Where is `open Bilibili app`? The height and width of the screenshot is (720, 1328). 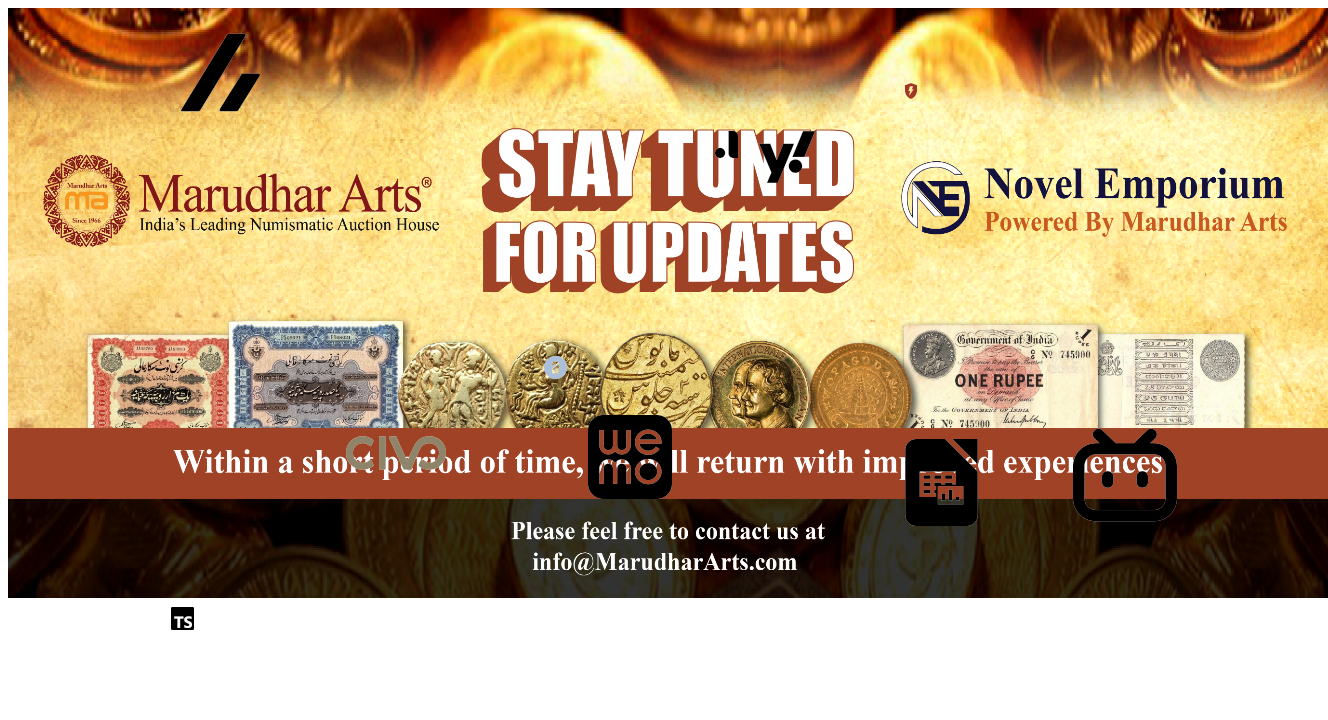
open Bilibili app is located at coordinates (1125, 475).